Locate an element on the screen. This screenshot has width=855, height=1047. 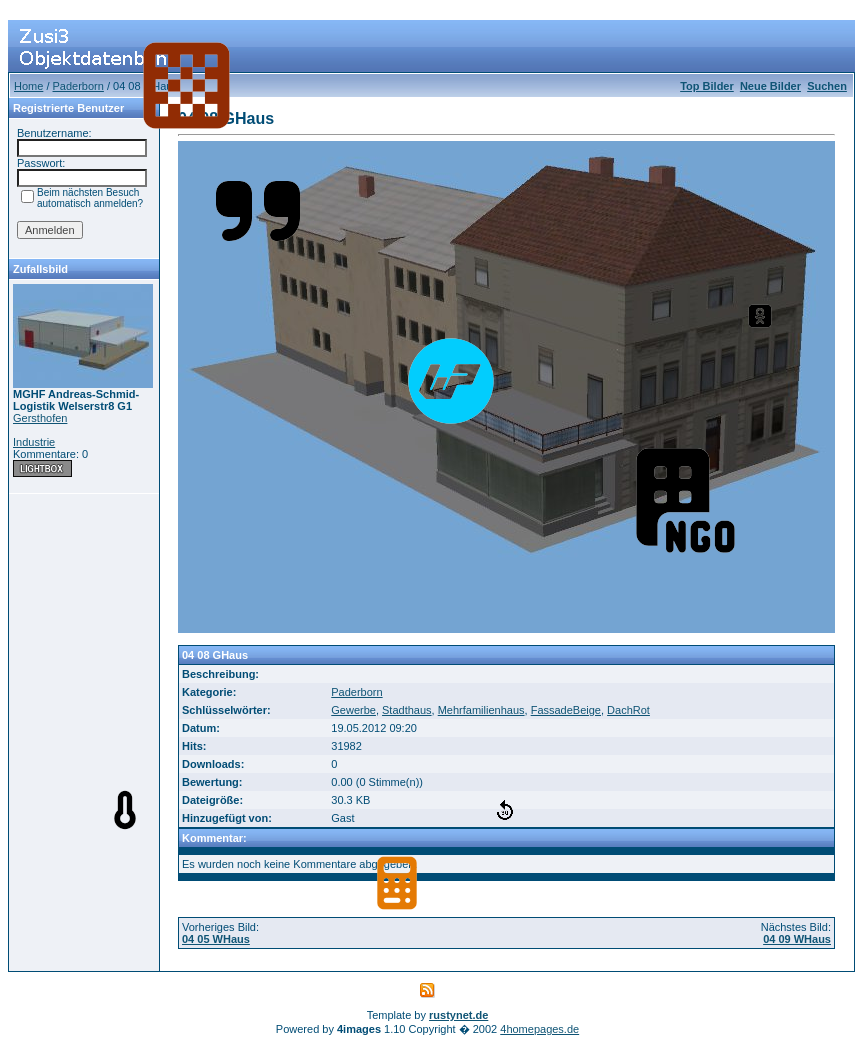
navigate to non-governmental organization directory is located at coordinates (679, 497).